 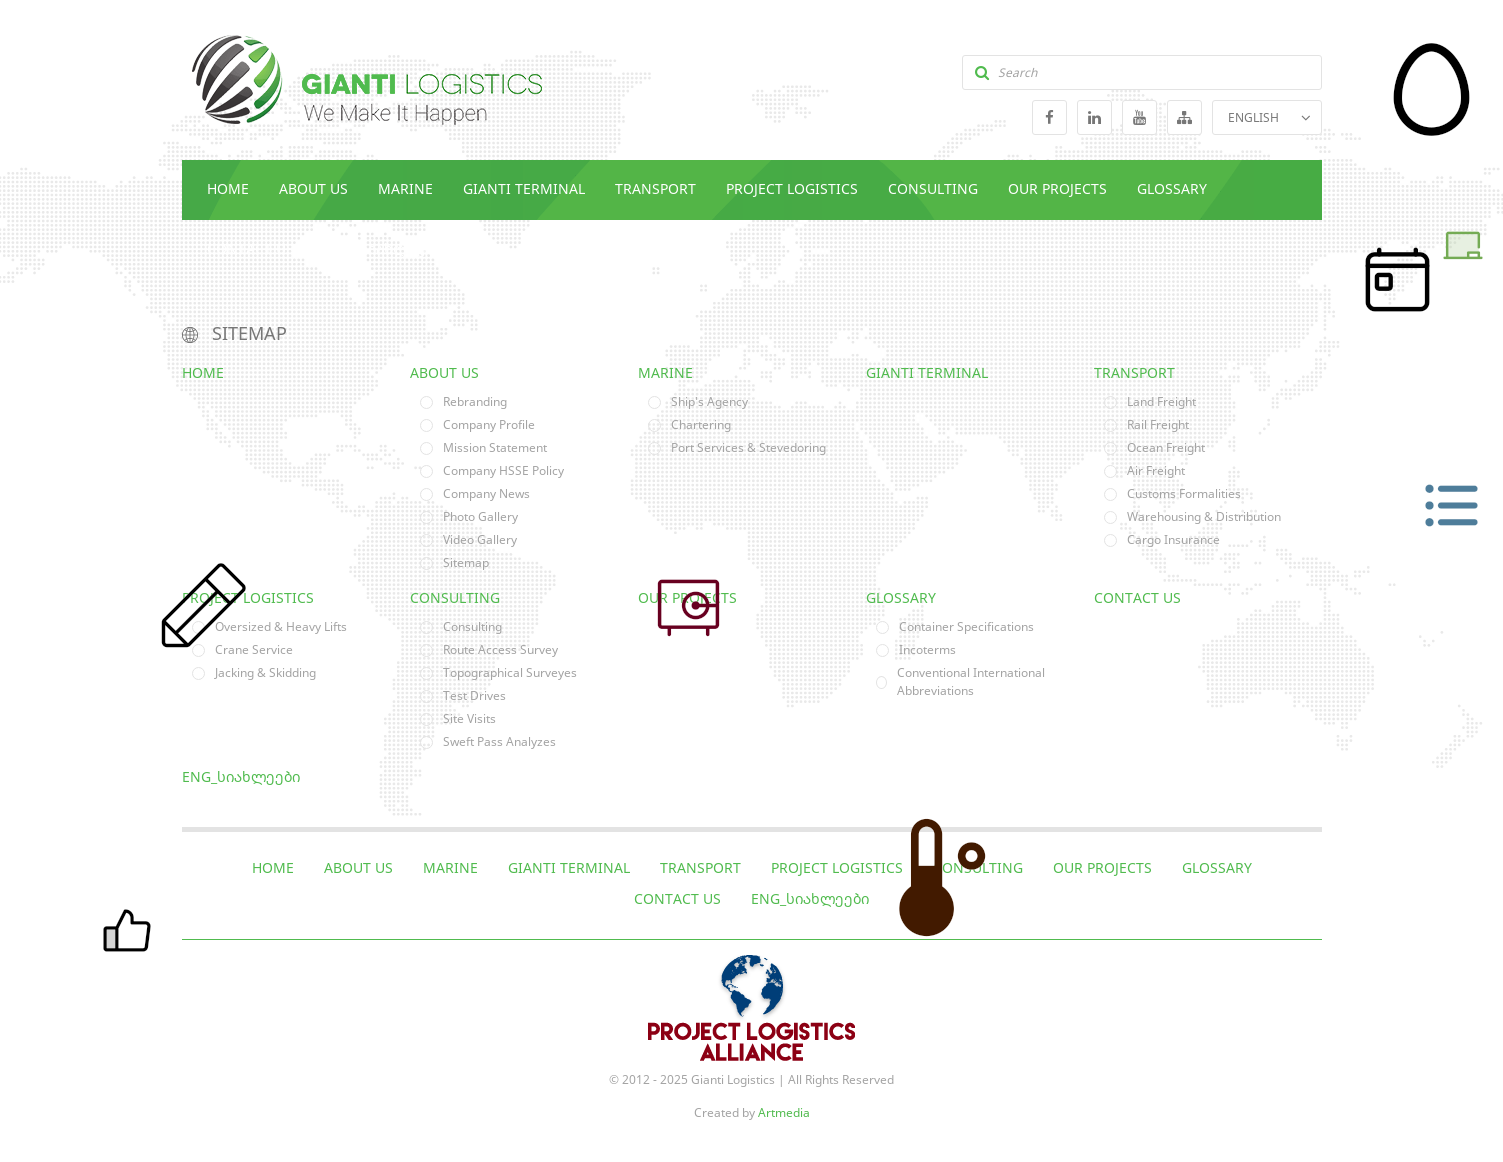 What do you see at coordinates (688, 605) in the screenshot?
I see `access secure storage or vault` at bounding box center [688, 605].